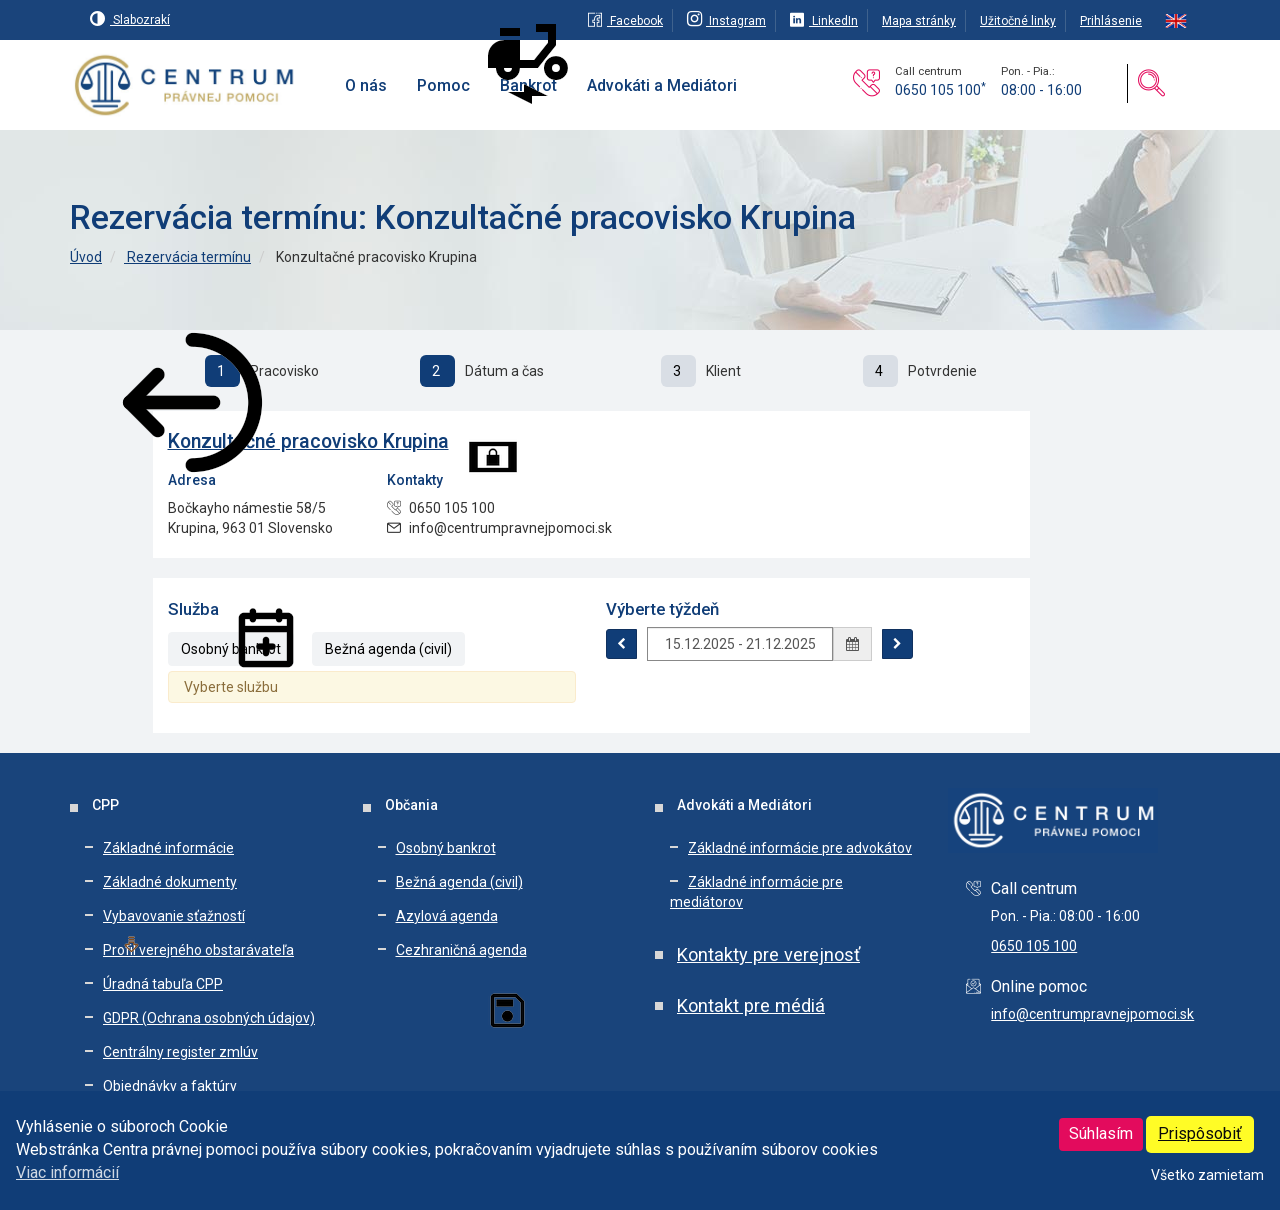 Image resolution: width=1280 pixels, height=1210 pixels. What do you see at coordinates (131, 944) in the screenshot?
I see `download all items in queue` at bounding box center [131, 944].